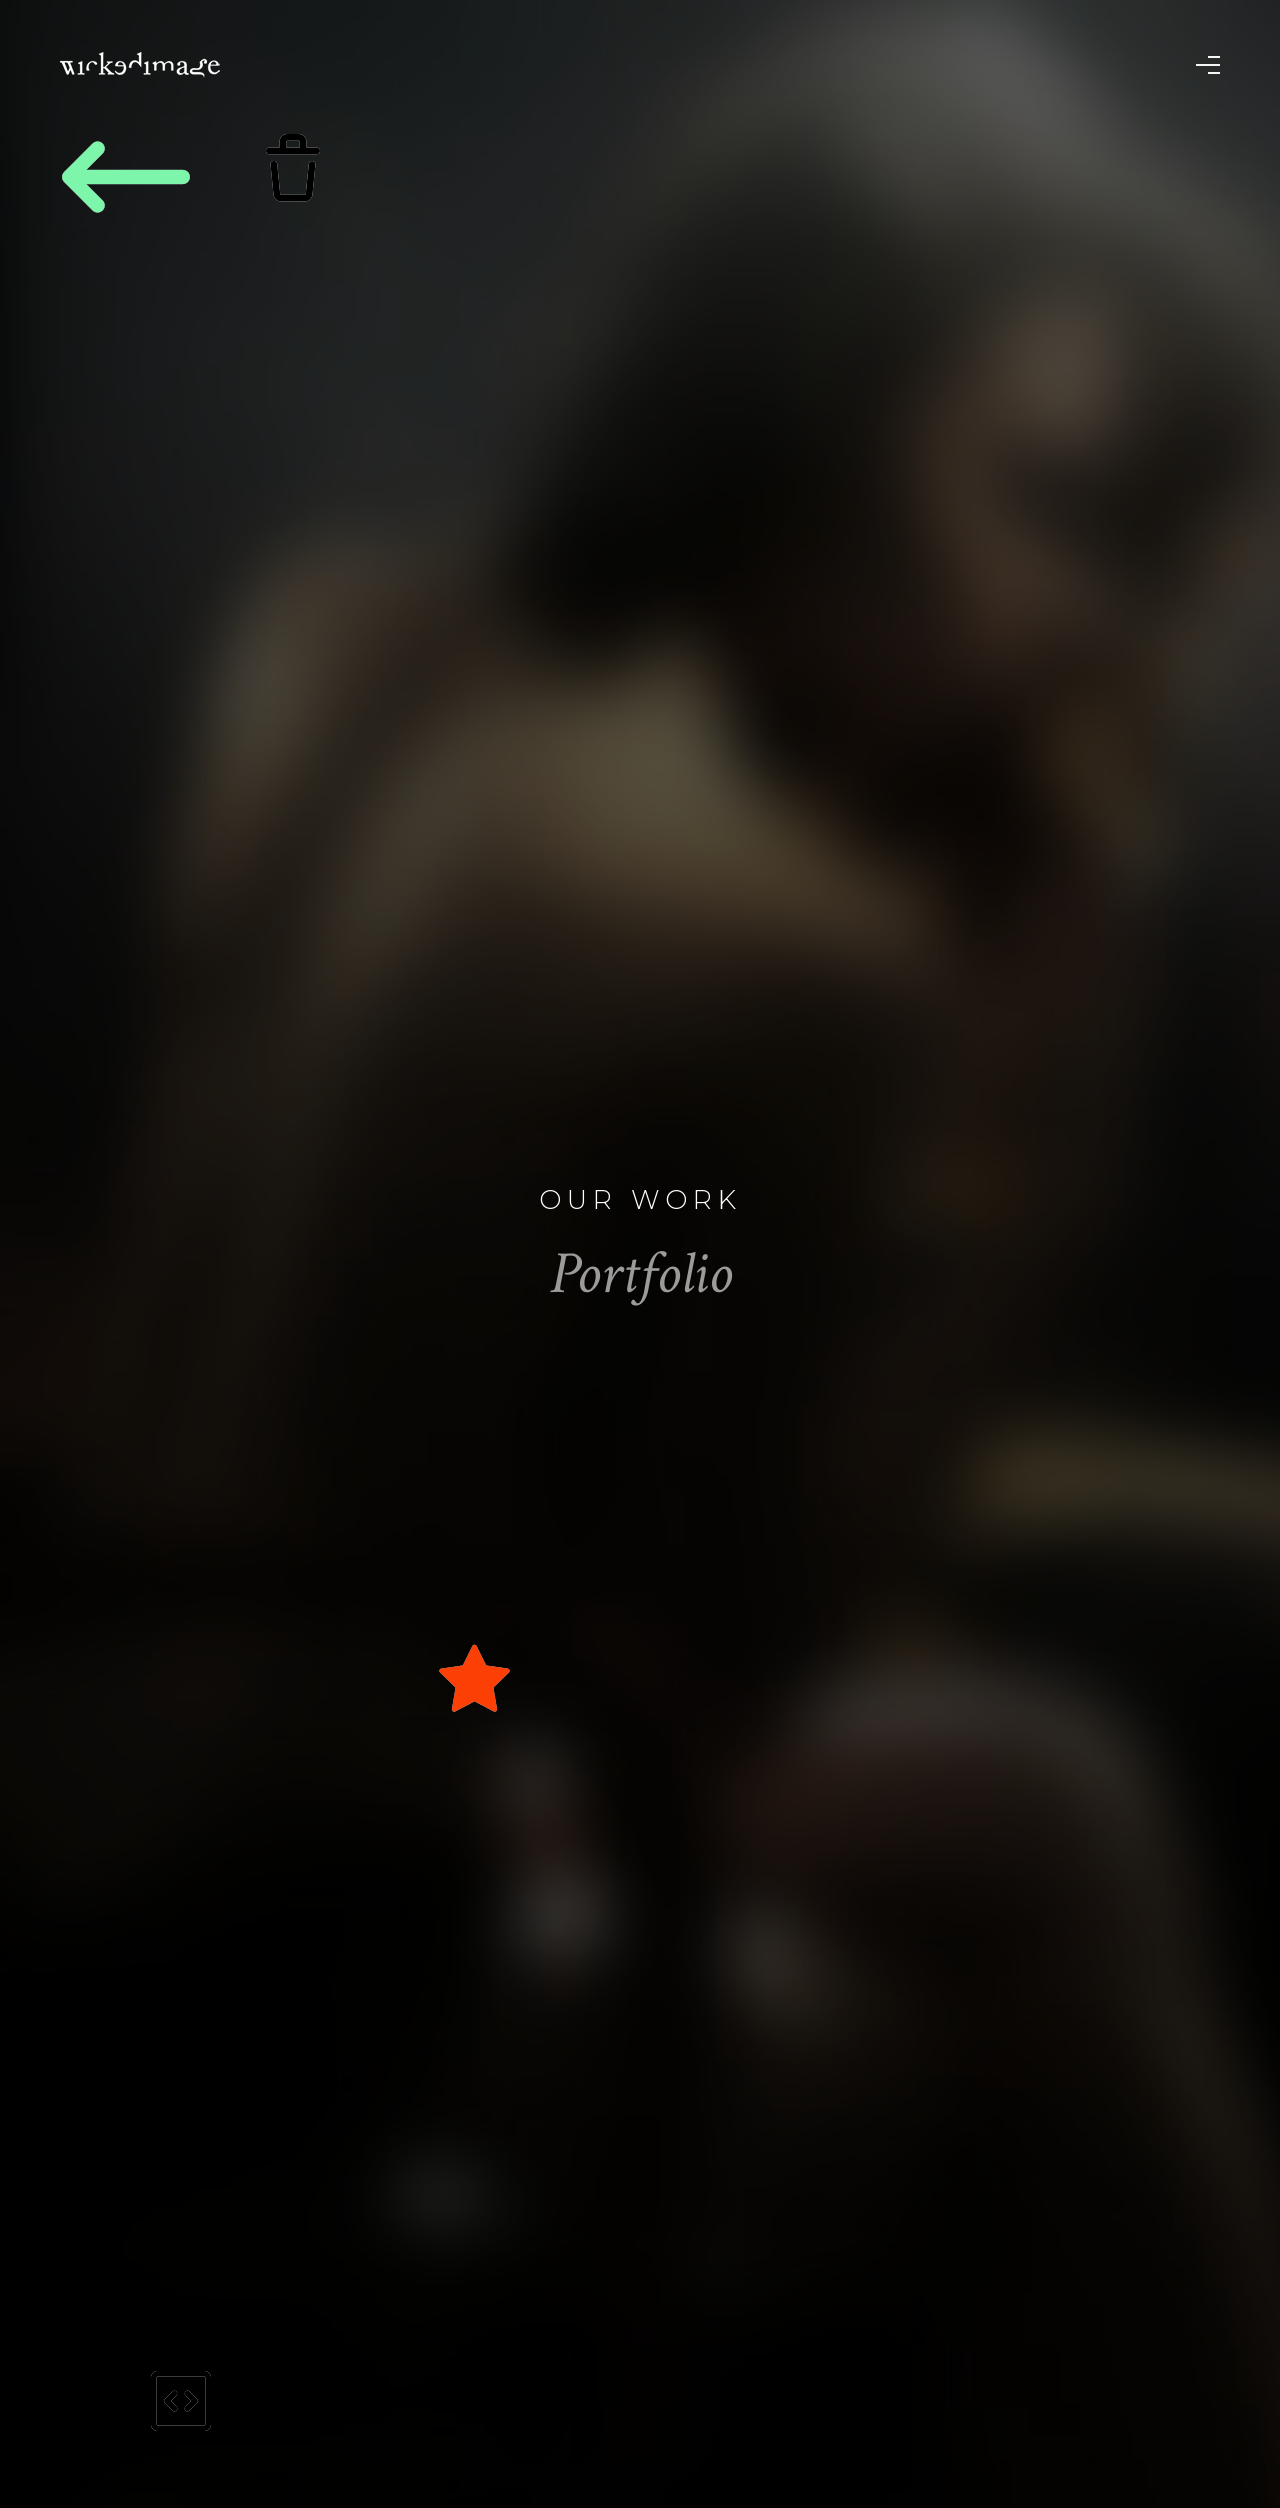 The height and width of the screenshot is (2508, 1280). Describe the element at coordinates (474, 1681) in the screenshot. I see `indicates a favorited or starred item` at that location.